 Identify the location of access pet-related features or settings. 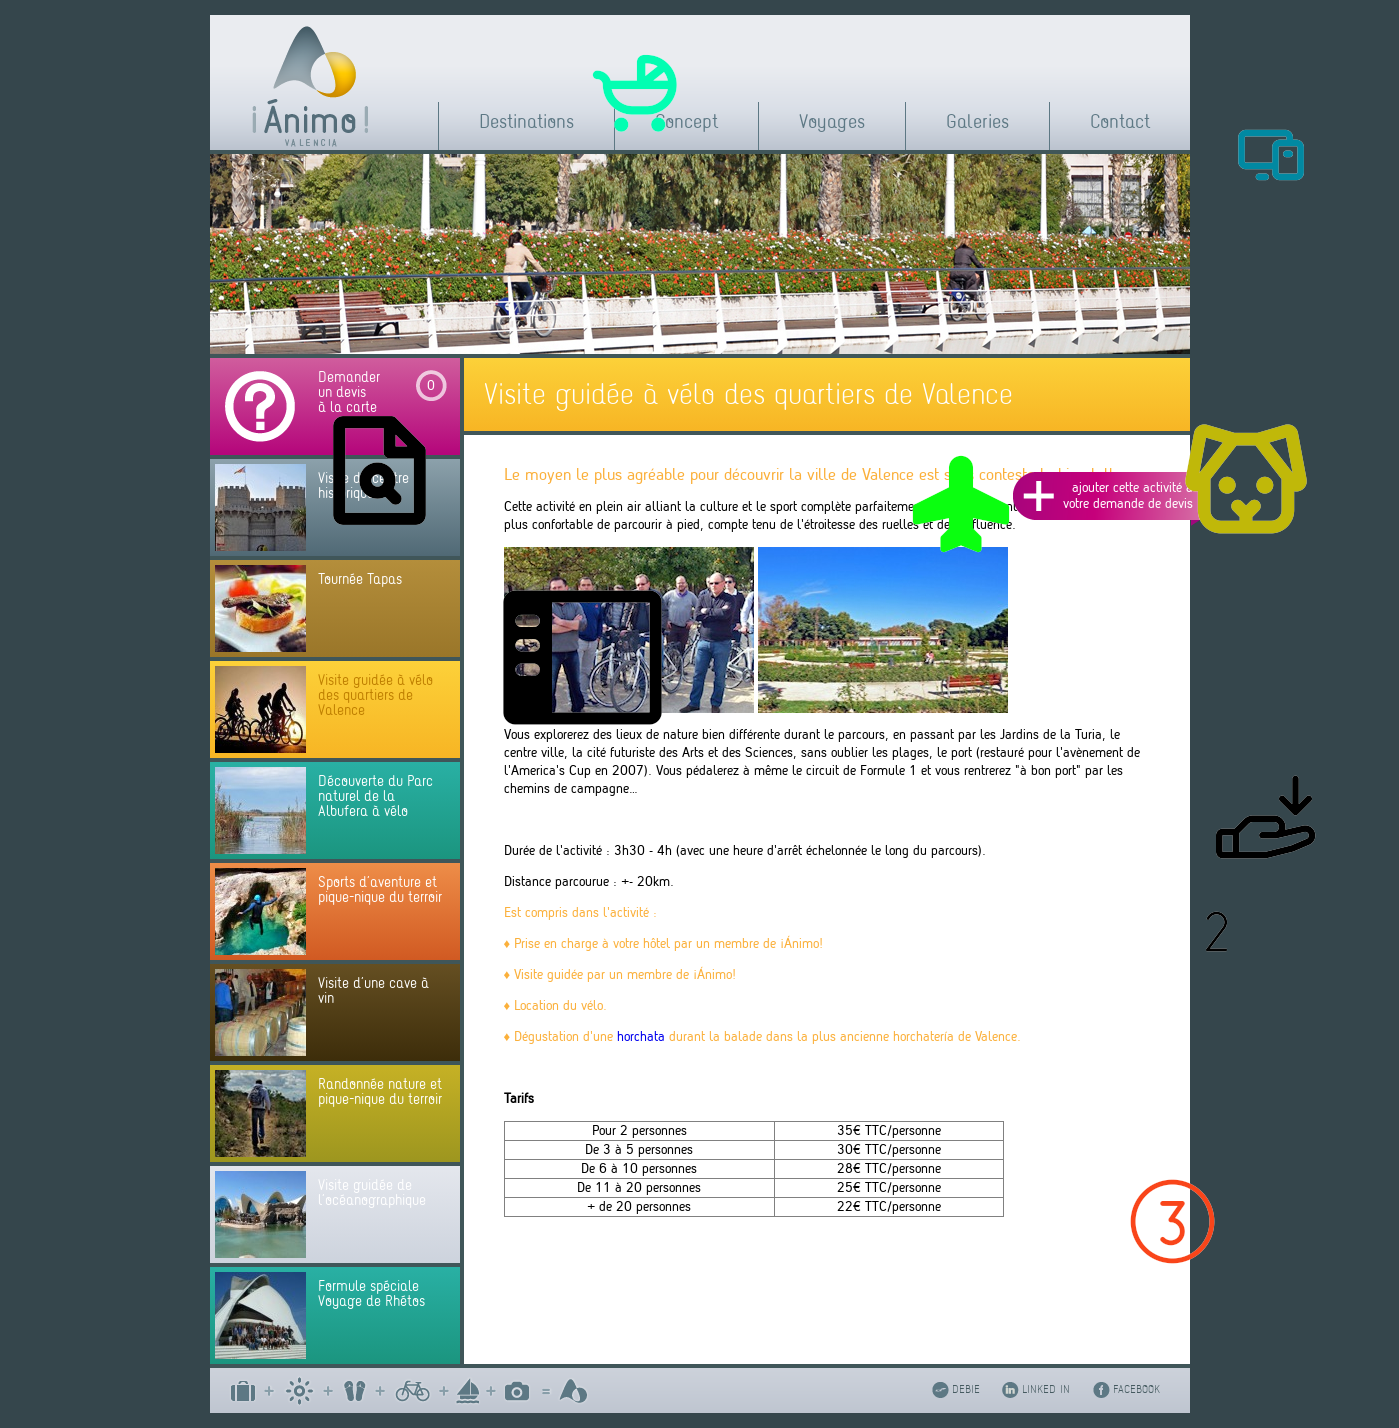
(1246, 481).